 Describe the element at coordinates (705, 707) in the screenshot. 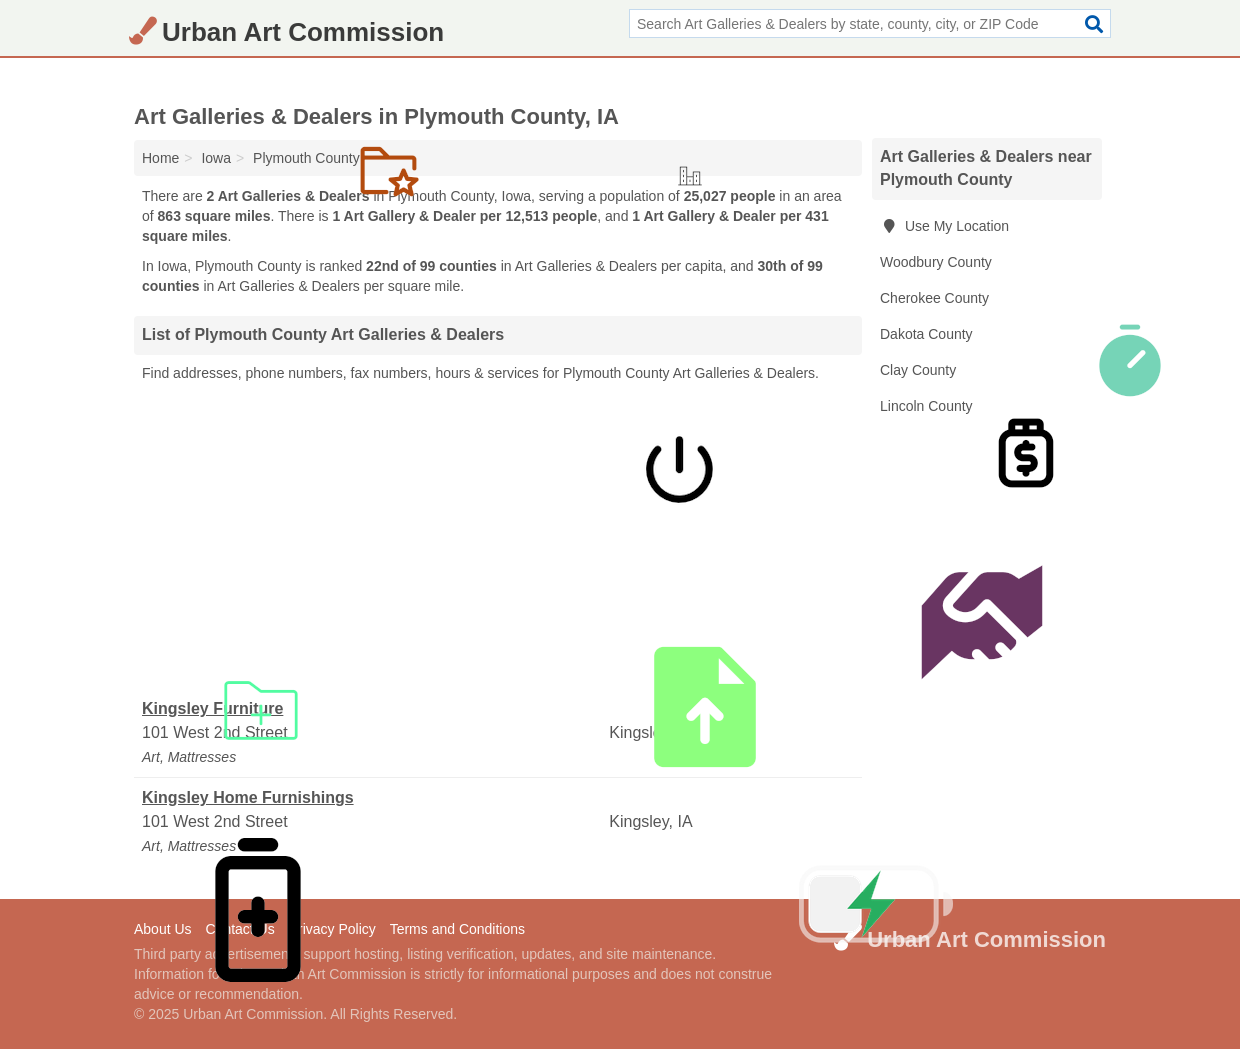

I see `upload a file` at that location.